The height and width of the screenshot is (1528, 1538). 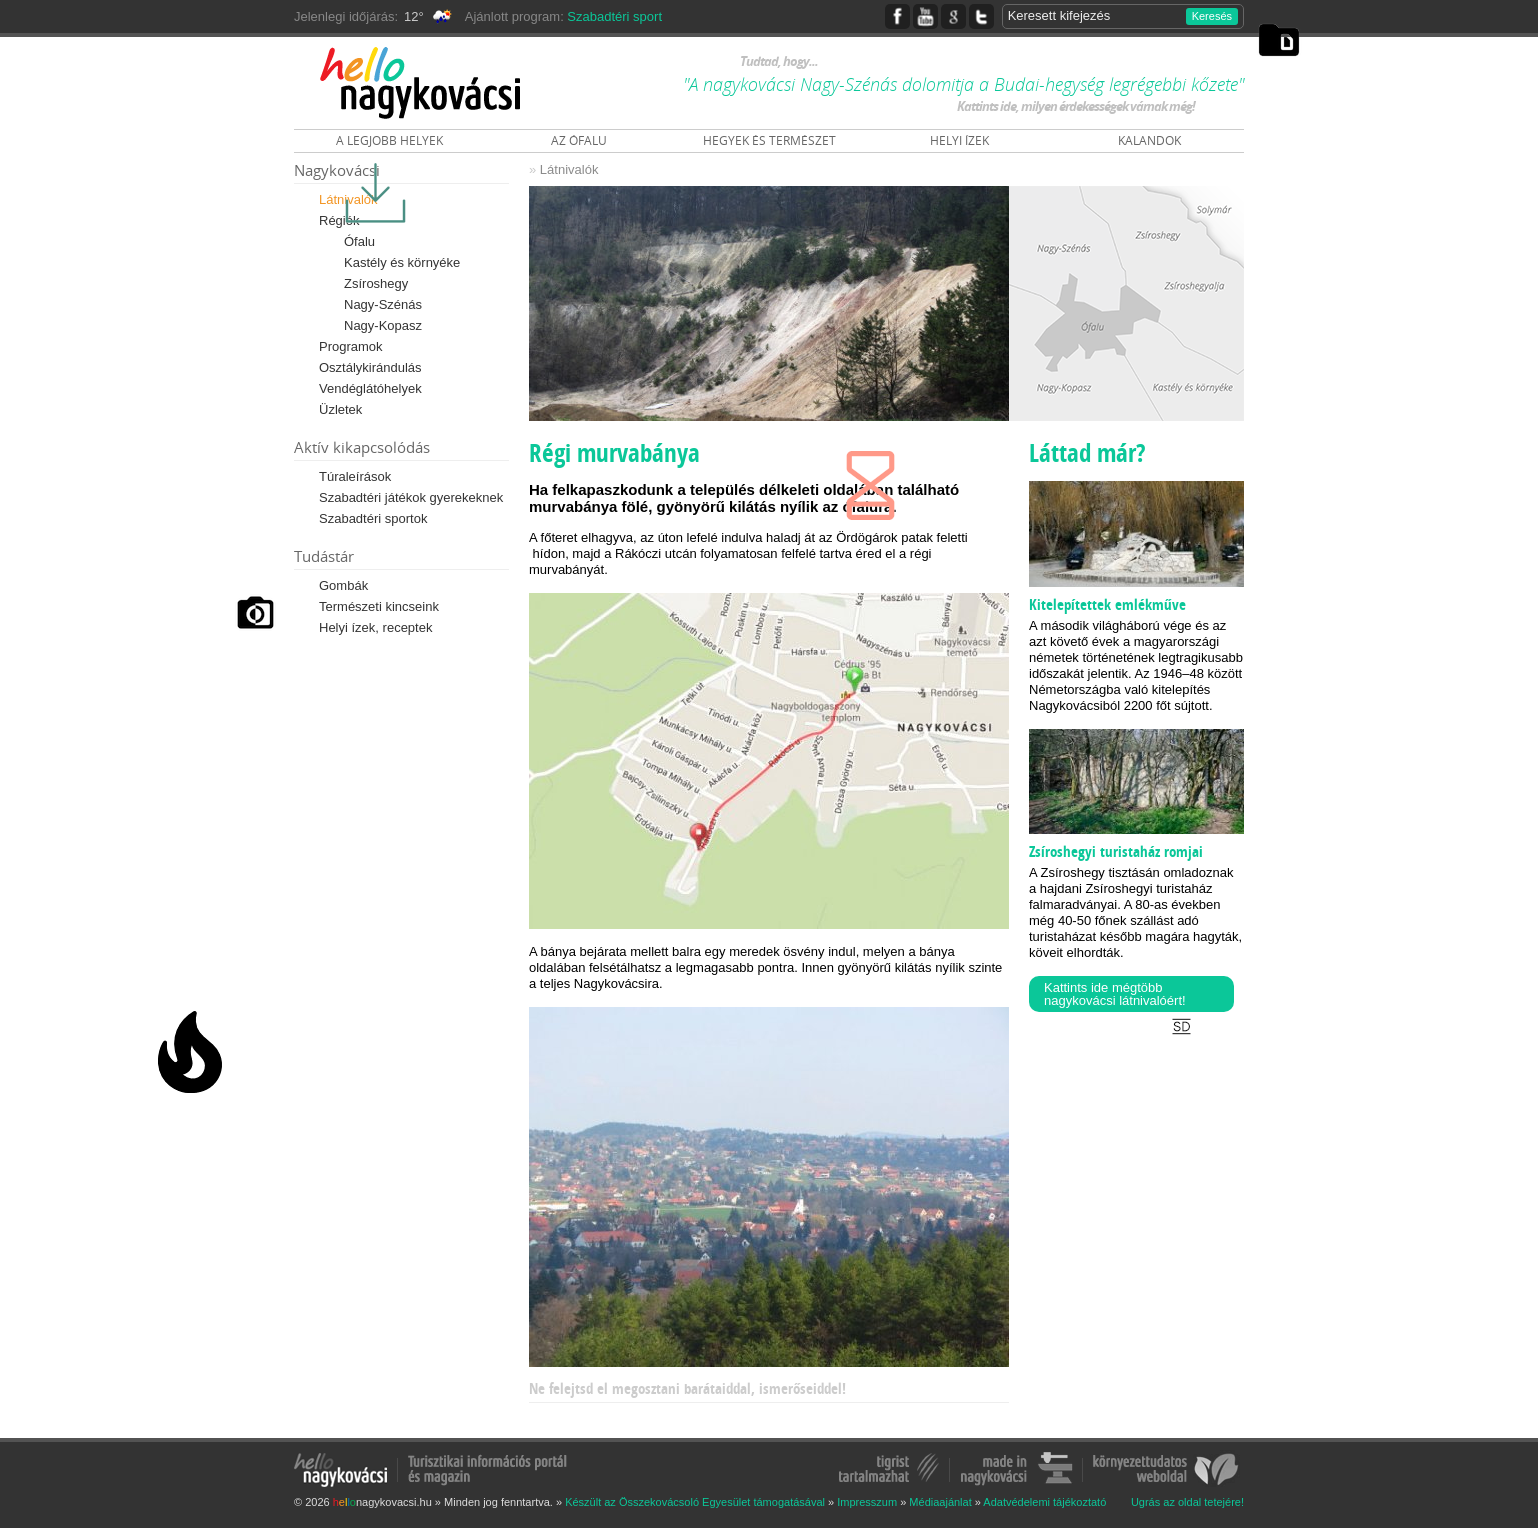 I want to click on download a file, so click(x=375, y=195).